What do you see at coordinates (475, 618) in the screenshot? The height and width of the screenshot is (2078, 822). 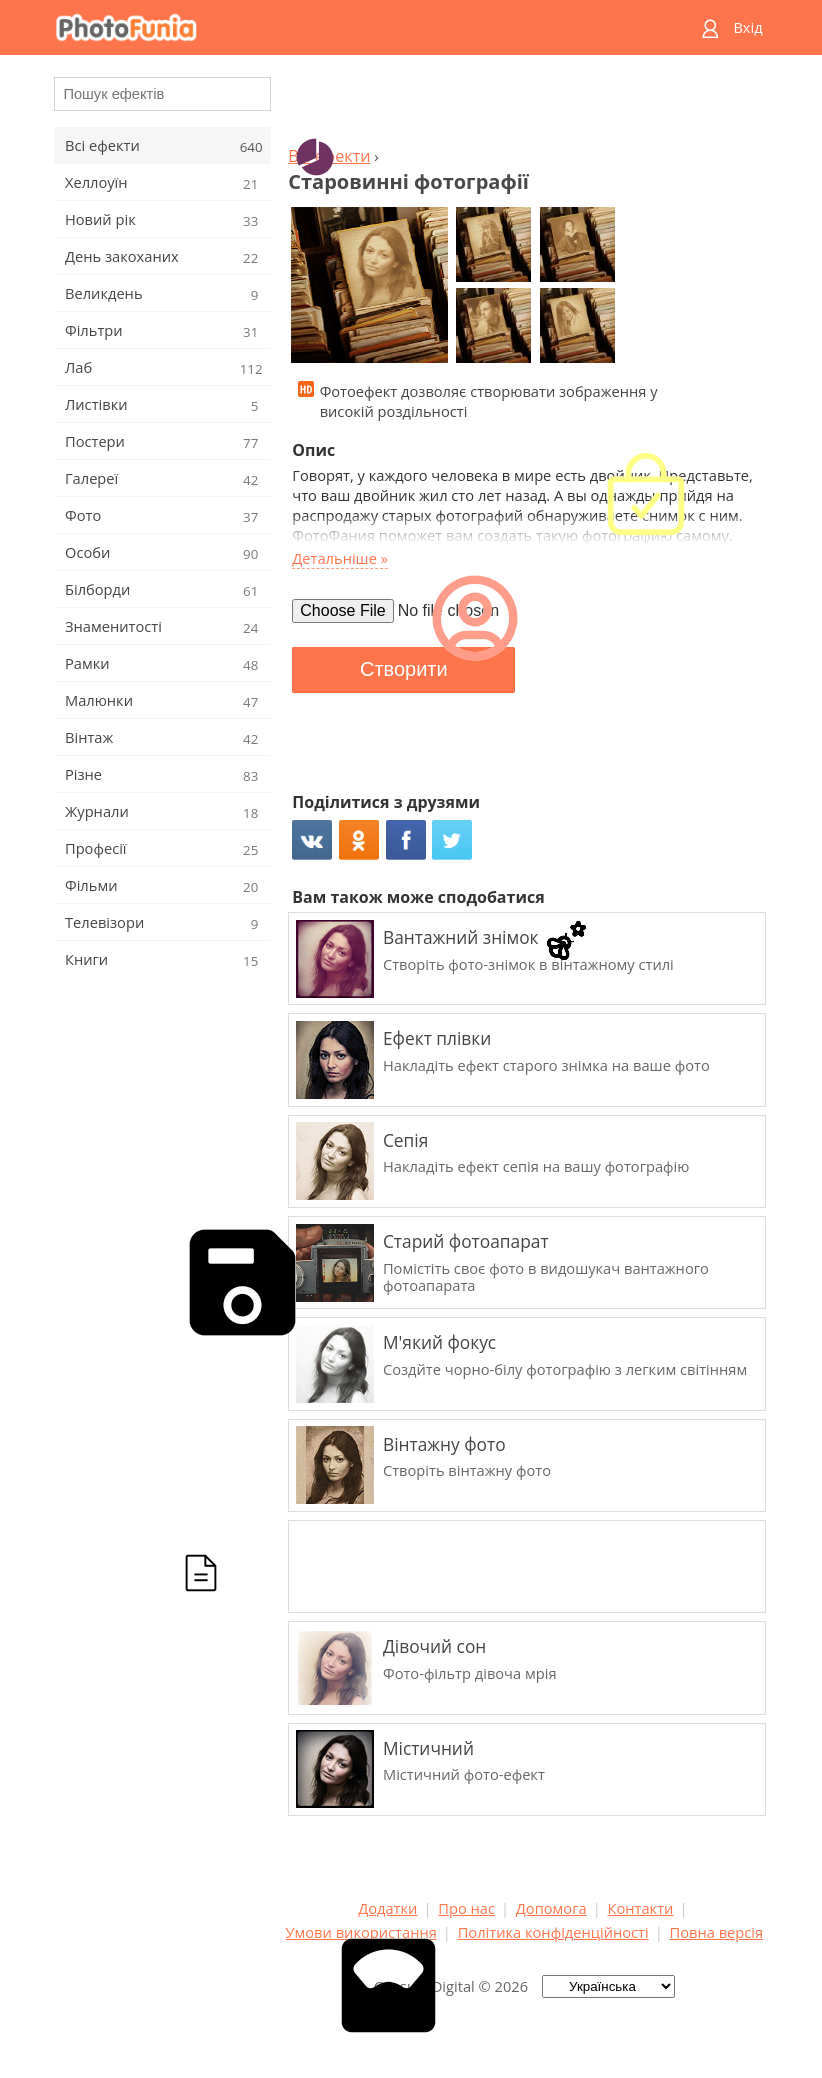 I see `view your profile` at bounding box center [475, 618].